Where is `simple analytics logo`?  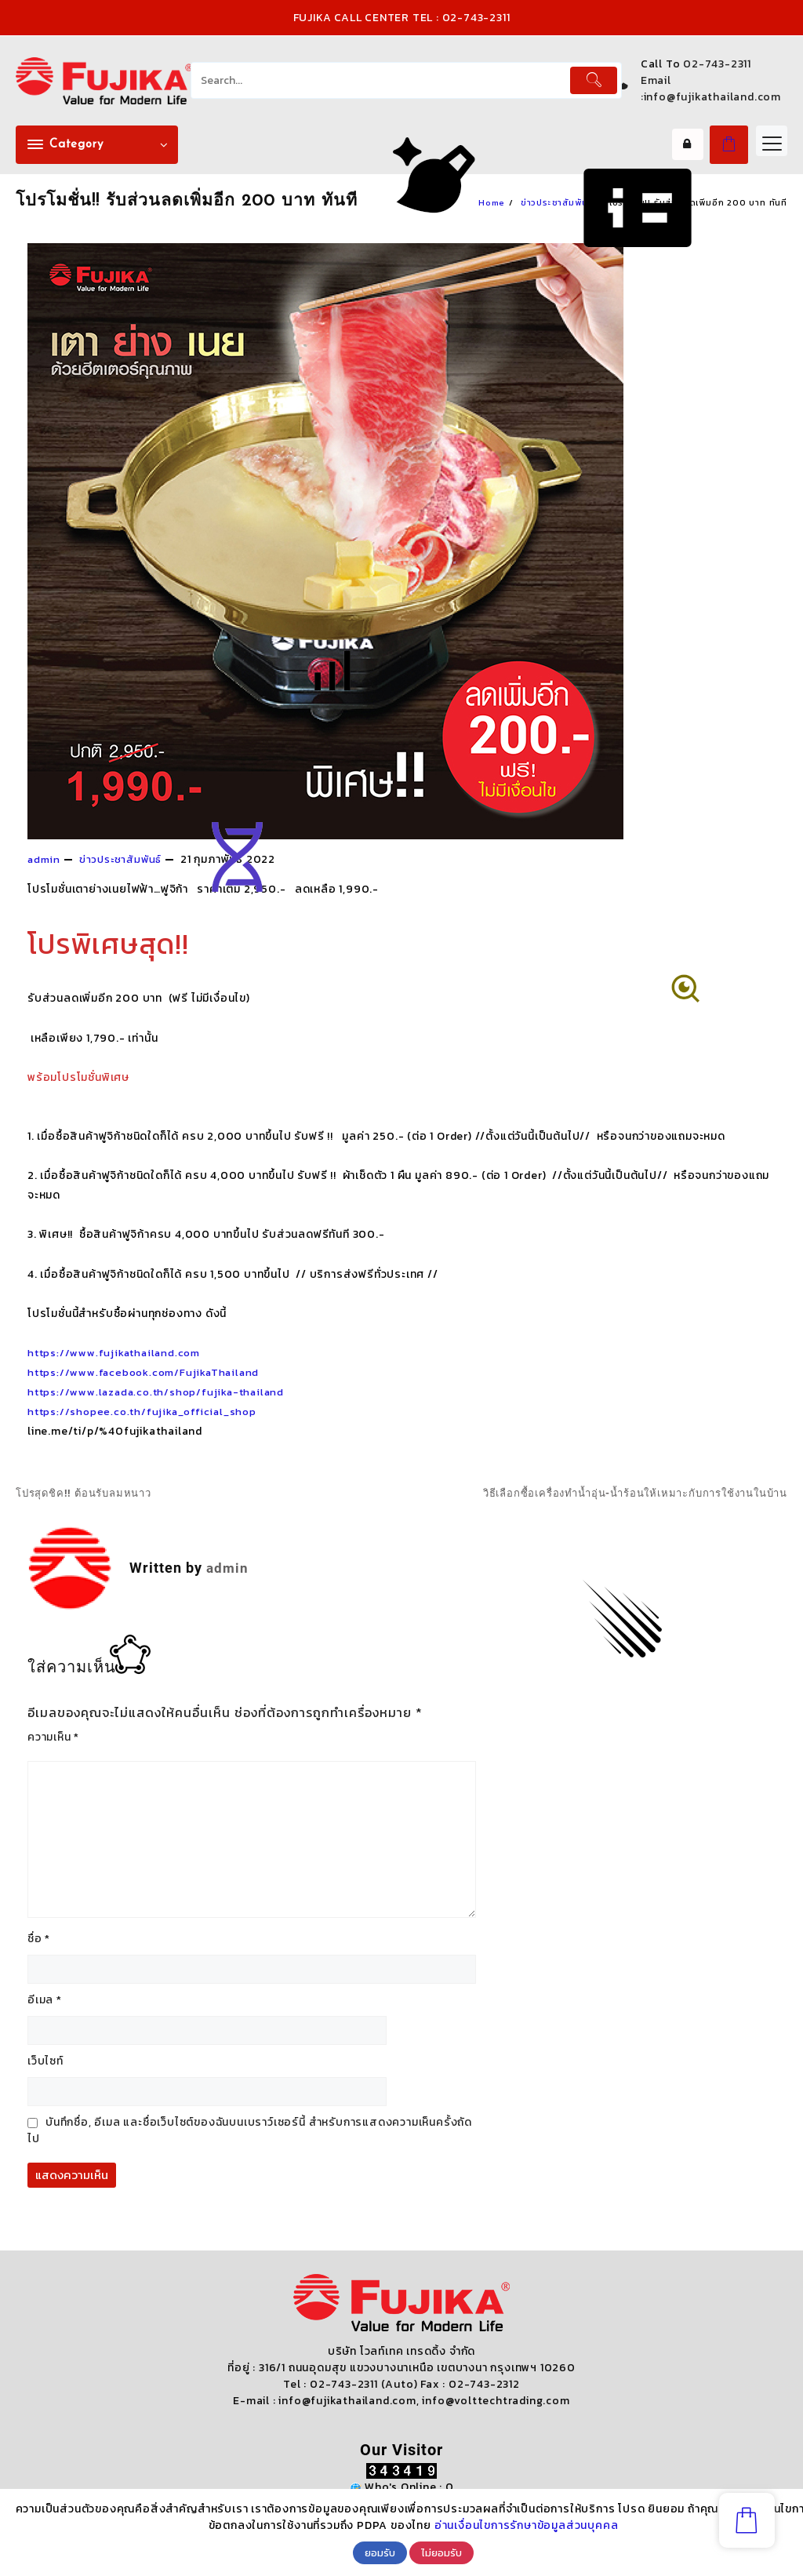
simple analytics logo is located at coordinates (332, 671).